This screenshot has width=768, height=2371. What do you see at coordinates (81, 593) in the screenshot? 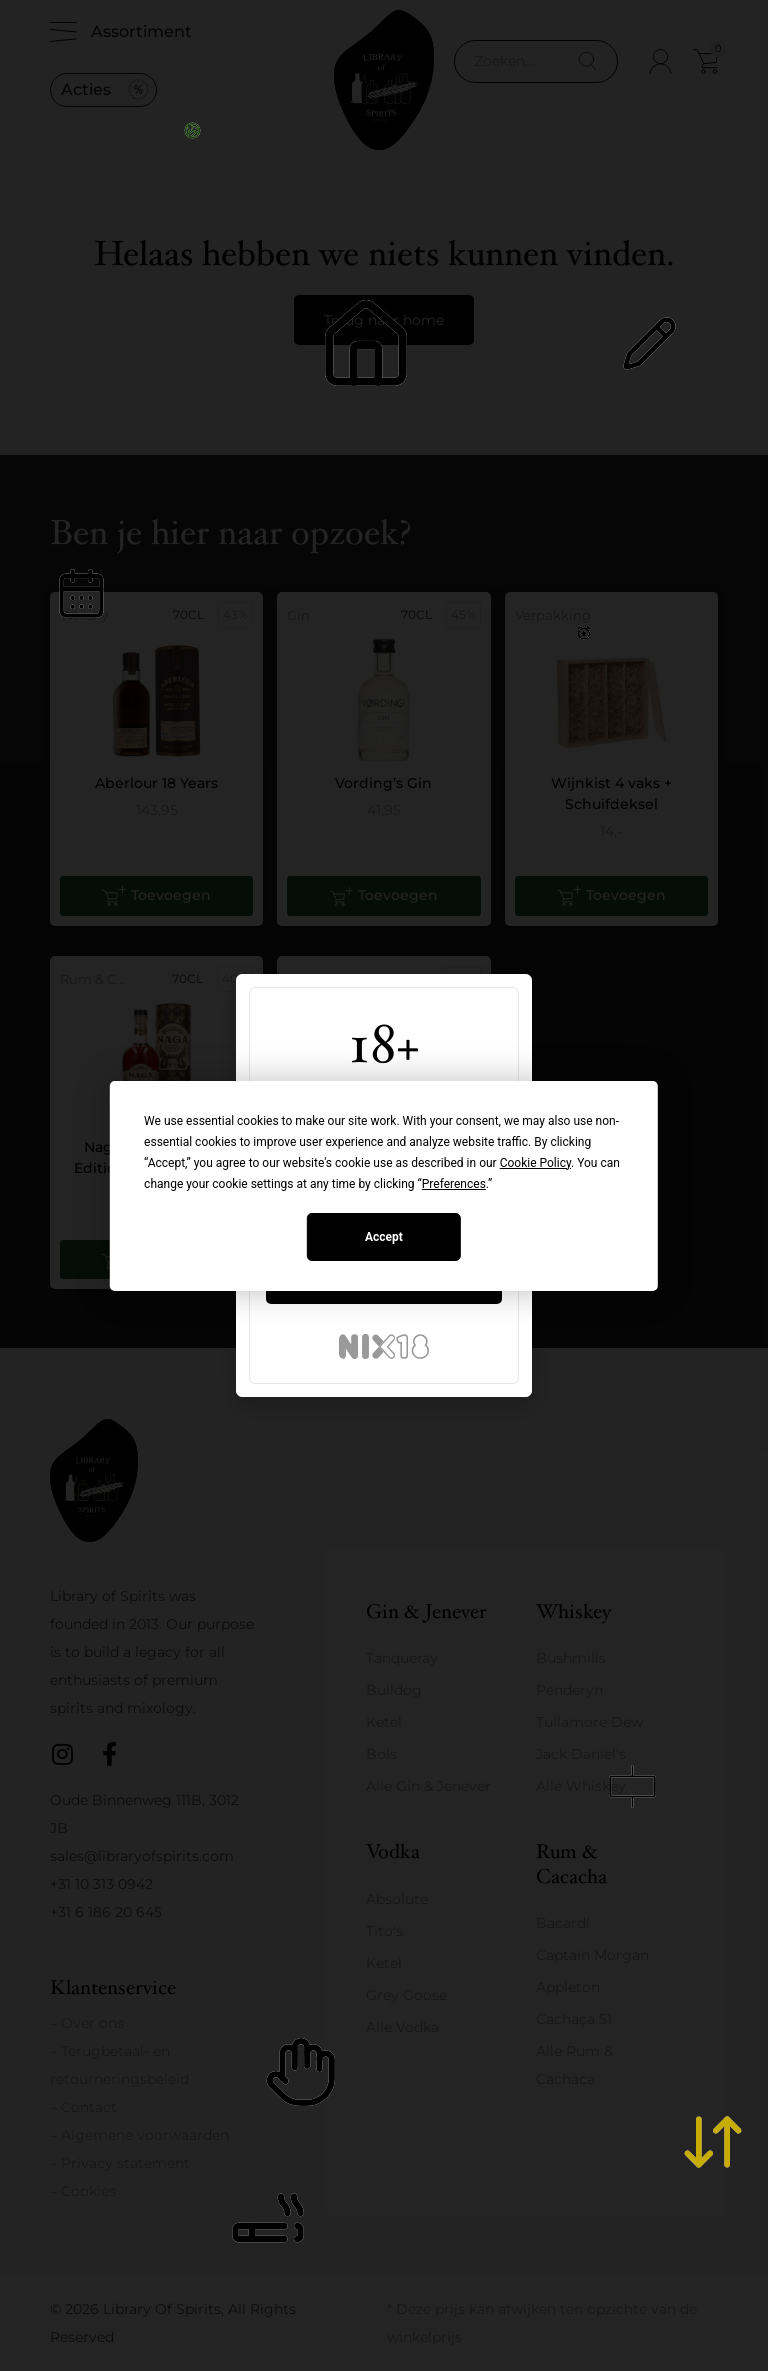
I see `view calendar with scheduled events` at bounding box center [81, 593].